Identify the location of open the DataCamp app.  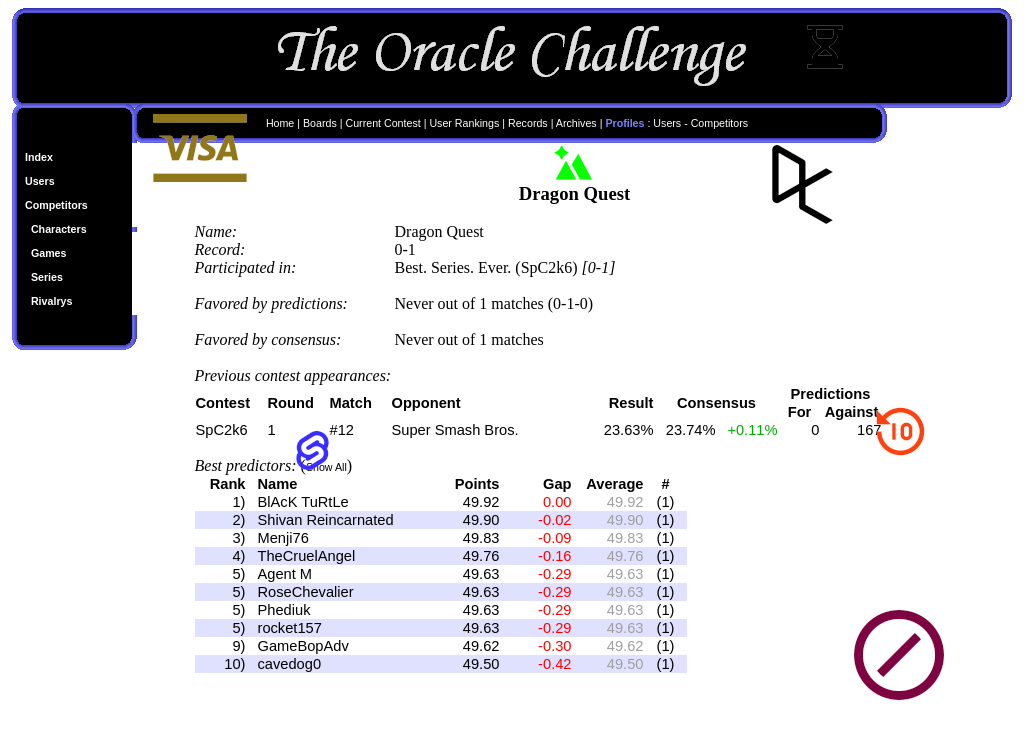
(802, 184).